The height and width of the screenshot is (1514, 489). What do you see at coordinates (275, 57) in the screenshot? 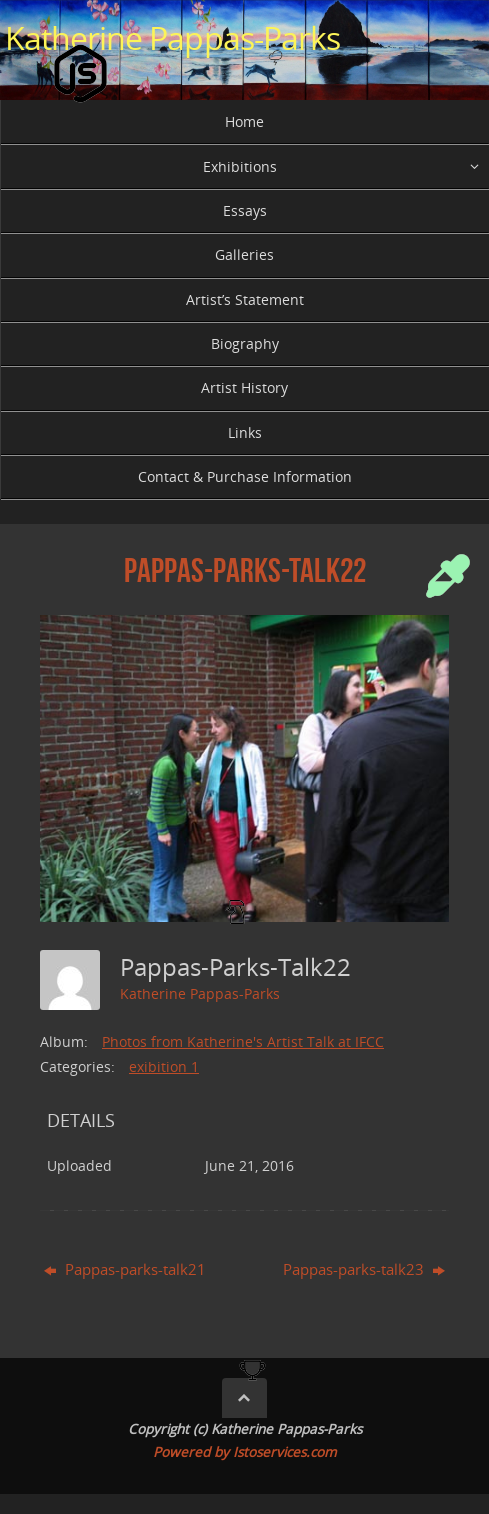
I see `indicates thunderstorm or severe weather conditions` at bounding box center [275, 57].